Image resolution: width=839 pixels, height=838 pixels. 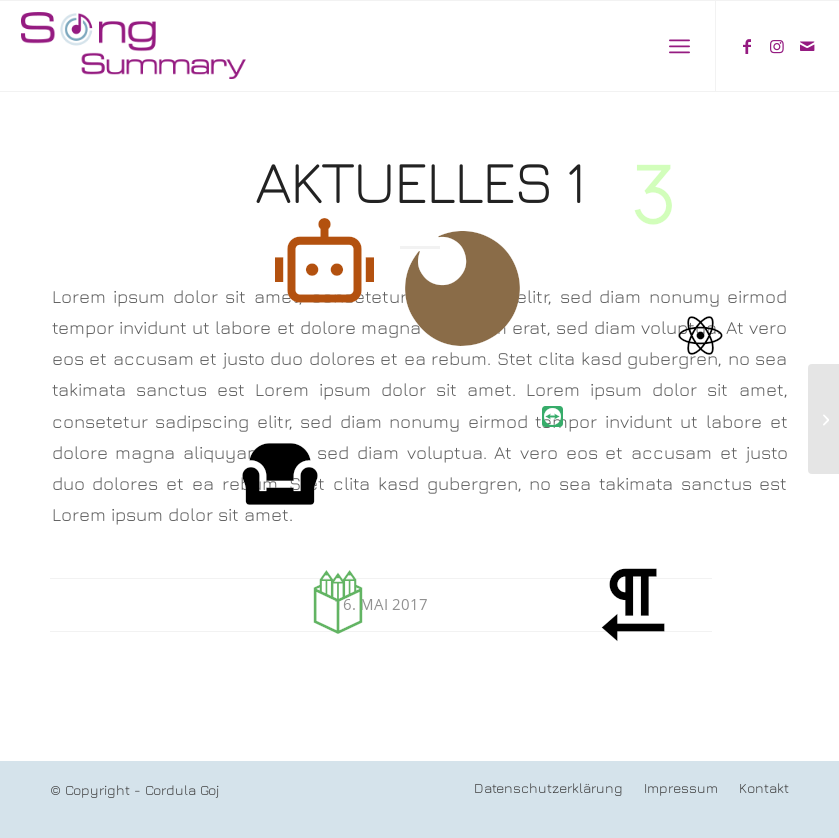 What do you see at coordinates (653, 194) in the screenshot?
I see `select number 3 from a list or sequence` at bounding box center [653, 194].